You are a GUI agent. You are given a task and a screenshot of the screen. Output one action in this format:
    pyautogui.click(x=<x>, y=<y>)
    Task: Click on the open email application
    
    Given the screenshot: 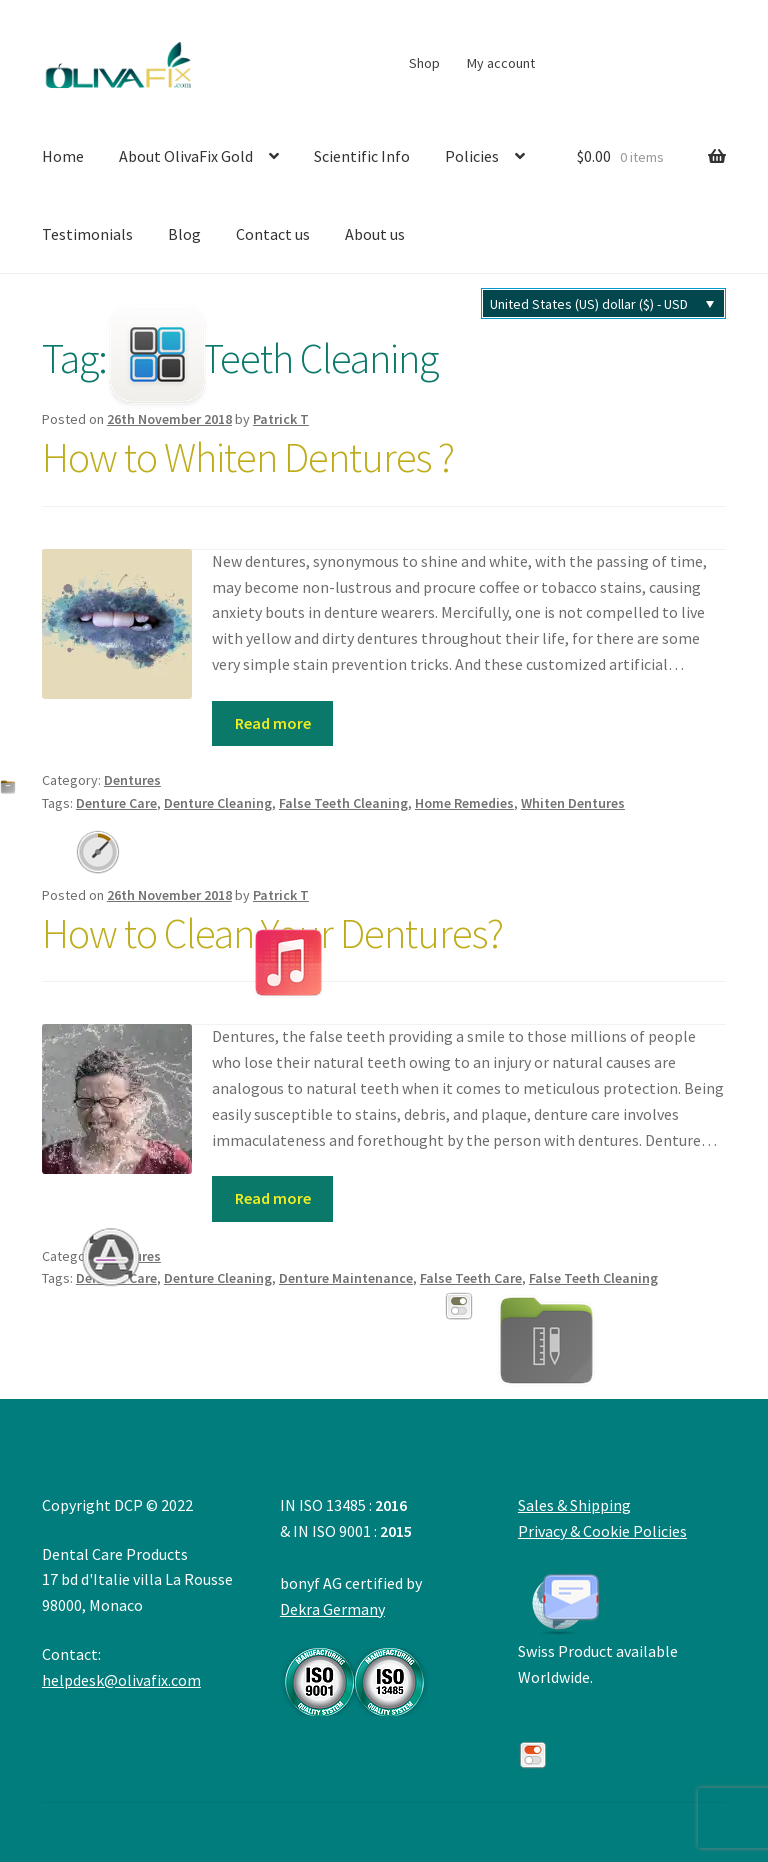 What is the action you would take?
    pyautogui.click(x=571, y=1597)
    